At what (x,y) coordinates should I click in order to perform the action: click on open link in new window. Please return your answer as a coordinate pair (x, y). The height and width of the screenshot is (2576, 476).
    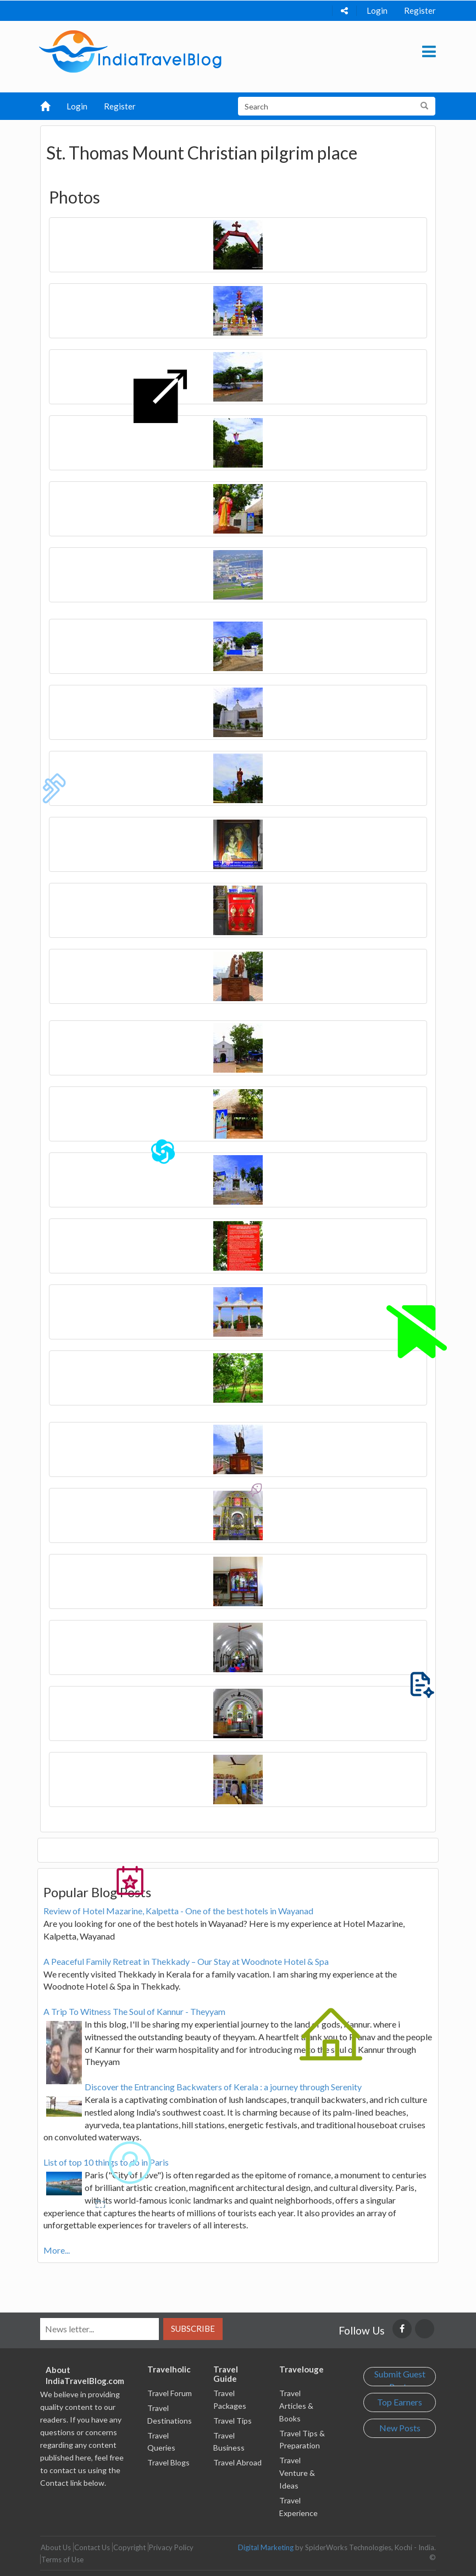
    Looking at the image, I should click on (160, 396).